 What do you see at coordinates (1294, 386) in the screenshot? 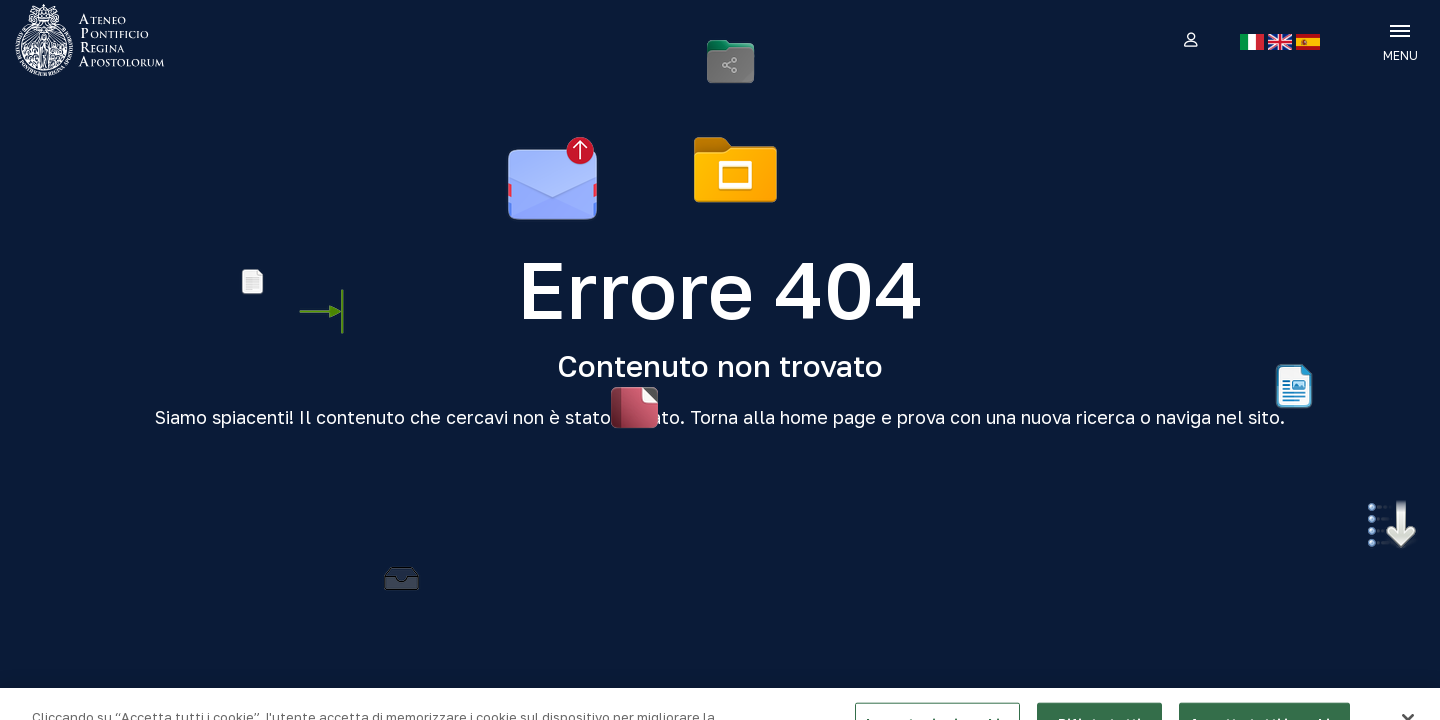
I see `open a text document file` at bounding box center [1294, 386].